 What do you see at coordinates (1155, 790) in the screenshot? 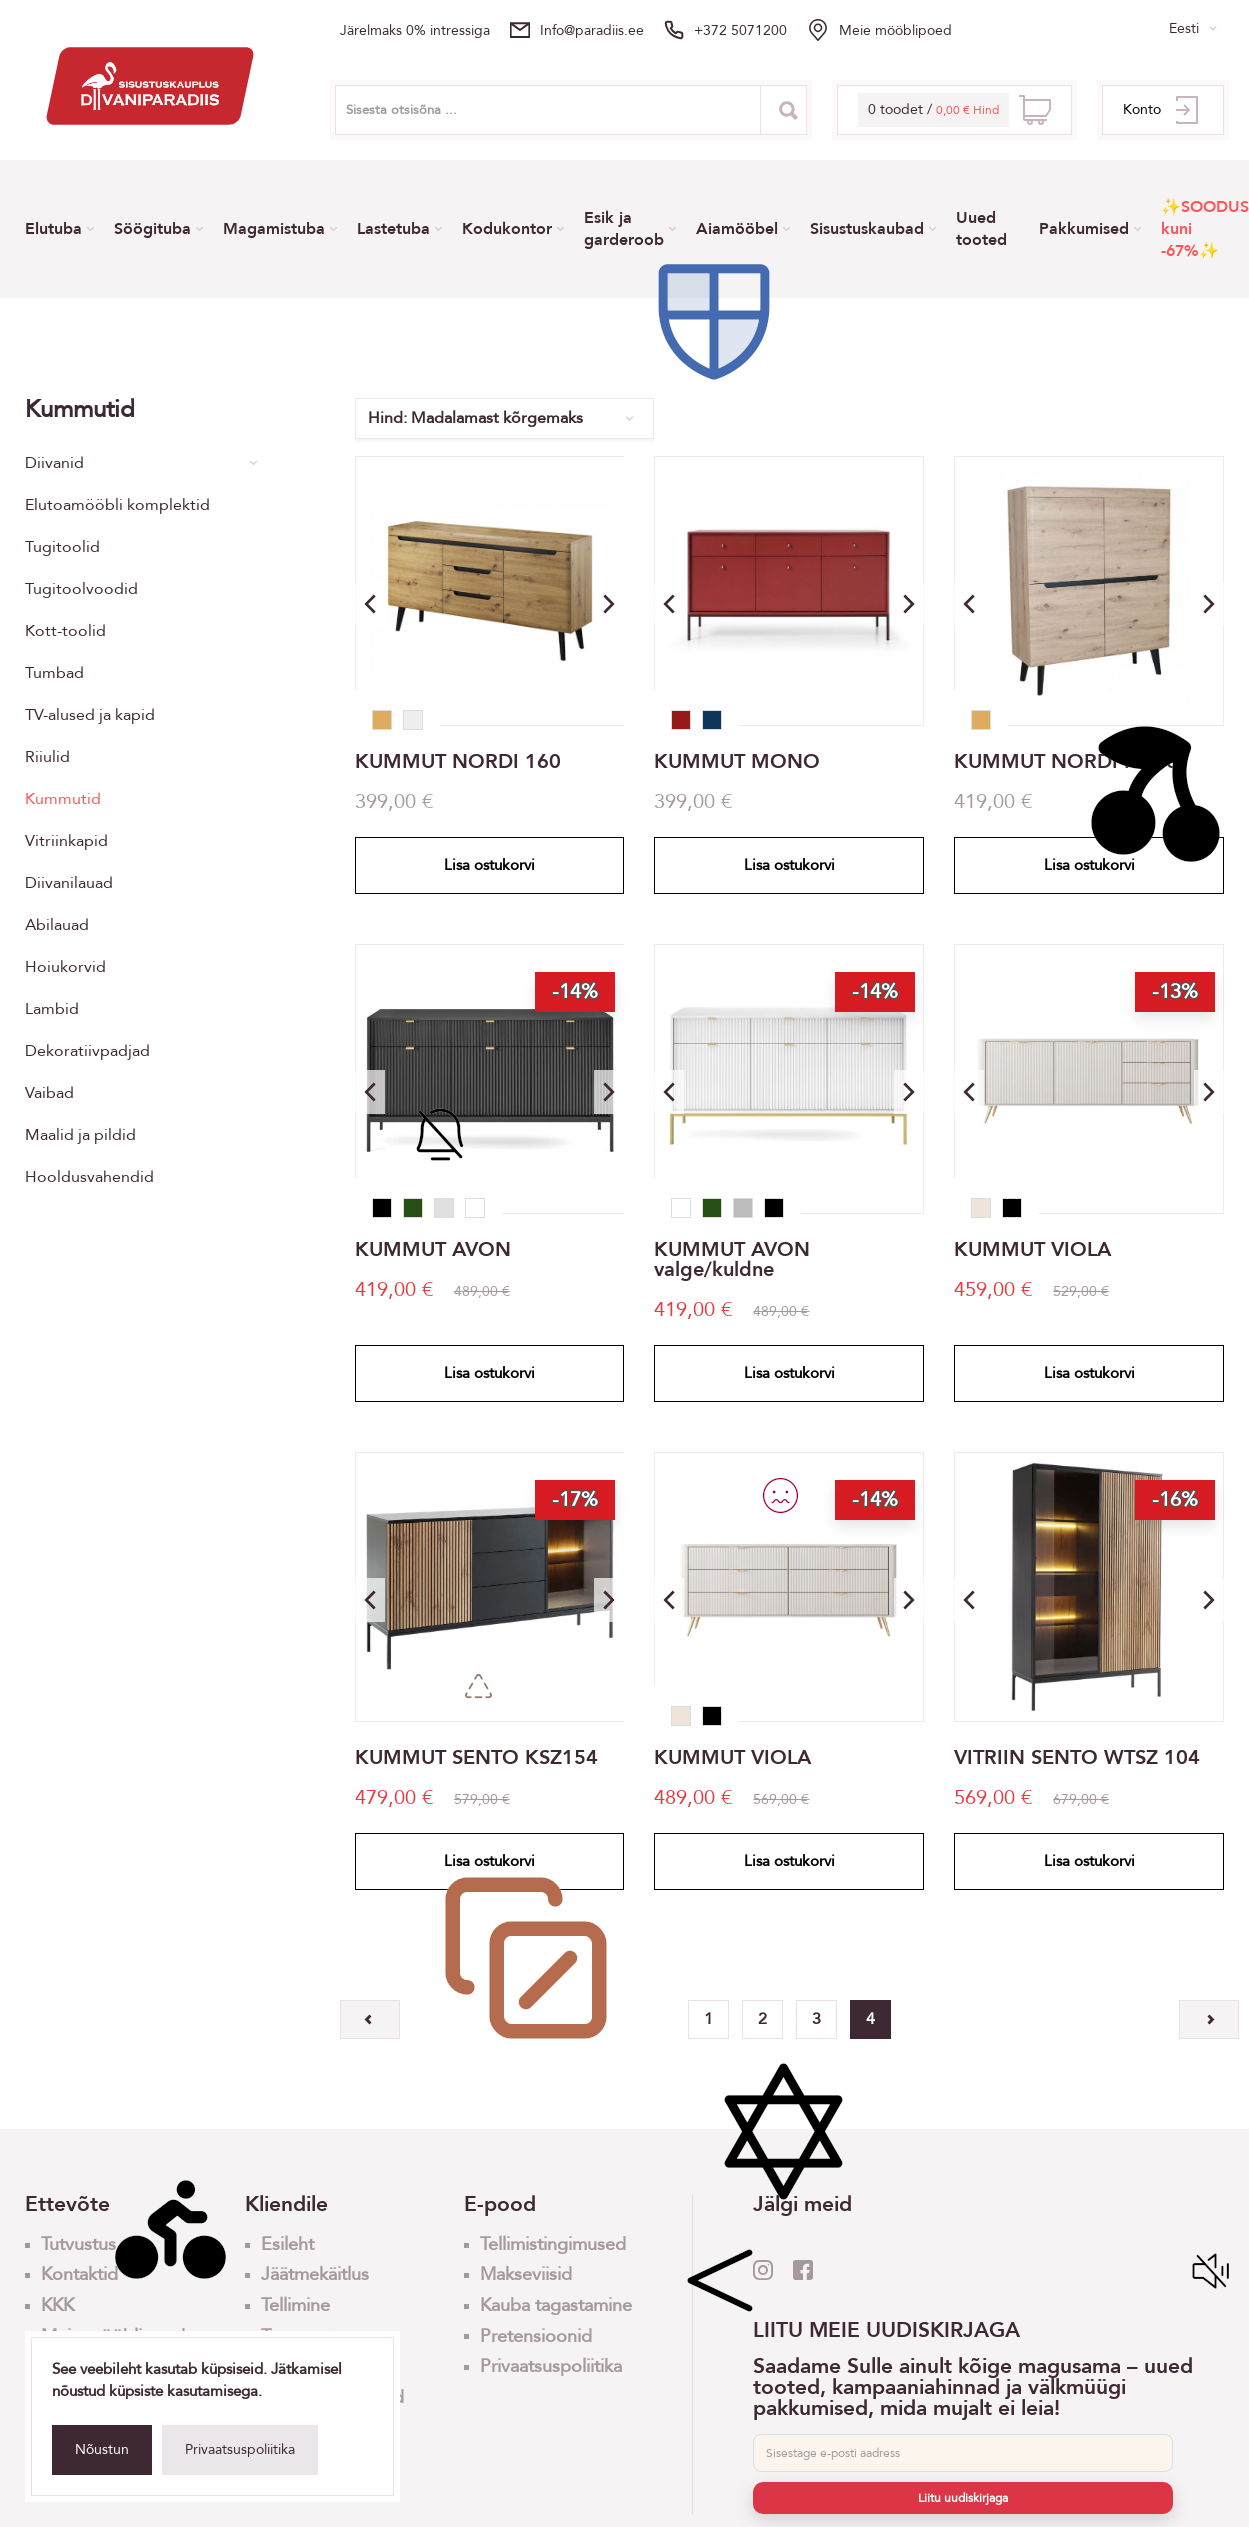
I see `indicates fruit or food category` at bounding box center [1155, 790].